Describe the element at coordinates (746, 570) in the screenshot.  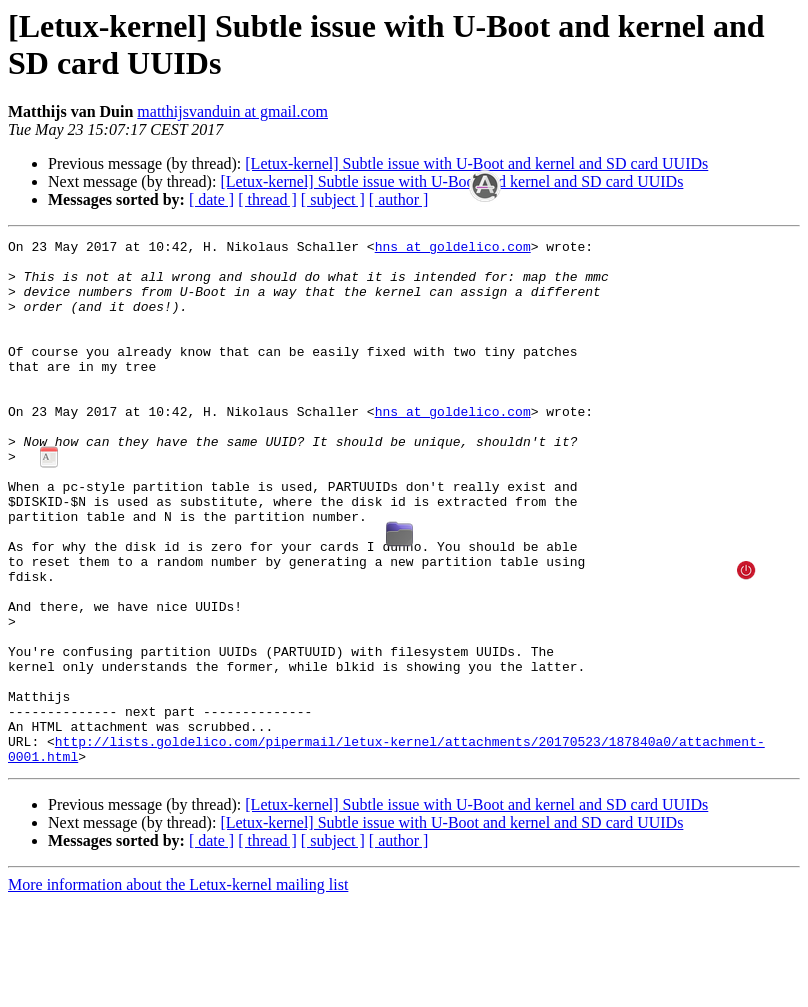
I see `shut down or power off the system` at that location.